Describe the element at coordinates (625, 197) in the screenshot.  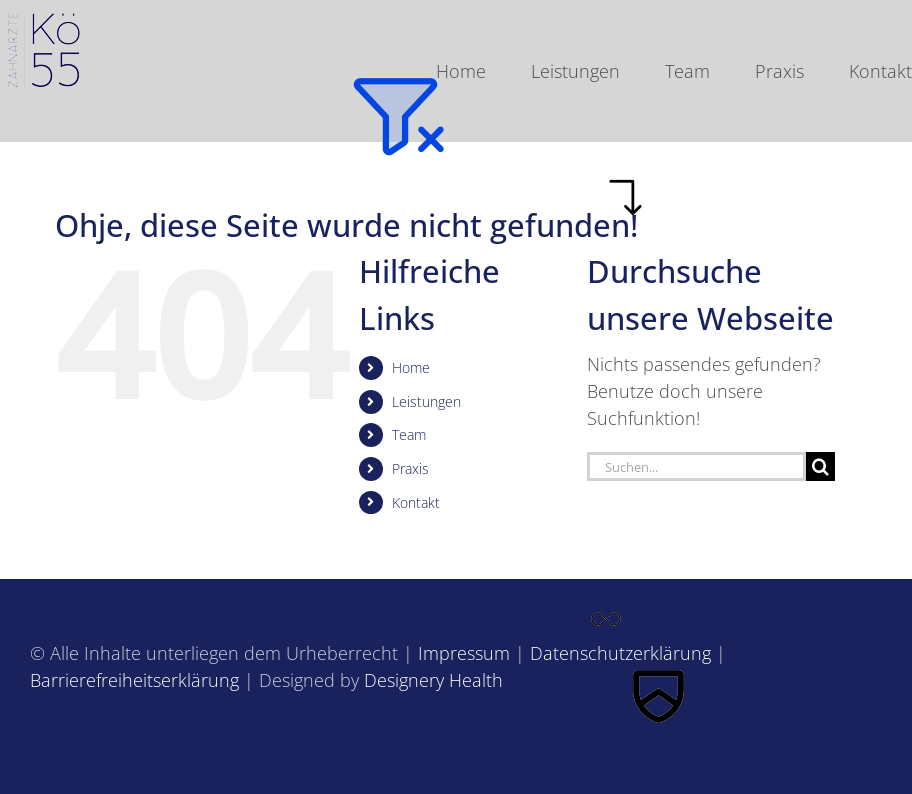
I see `navigate to the next line or section below` at that location.